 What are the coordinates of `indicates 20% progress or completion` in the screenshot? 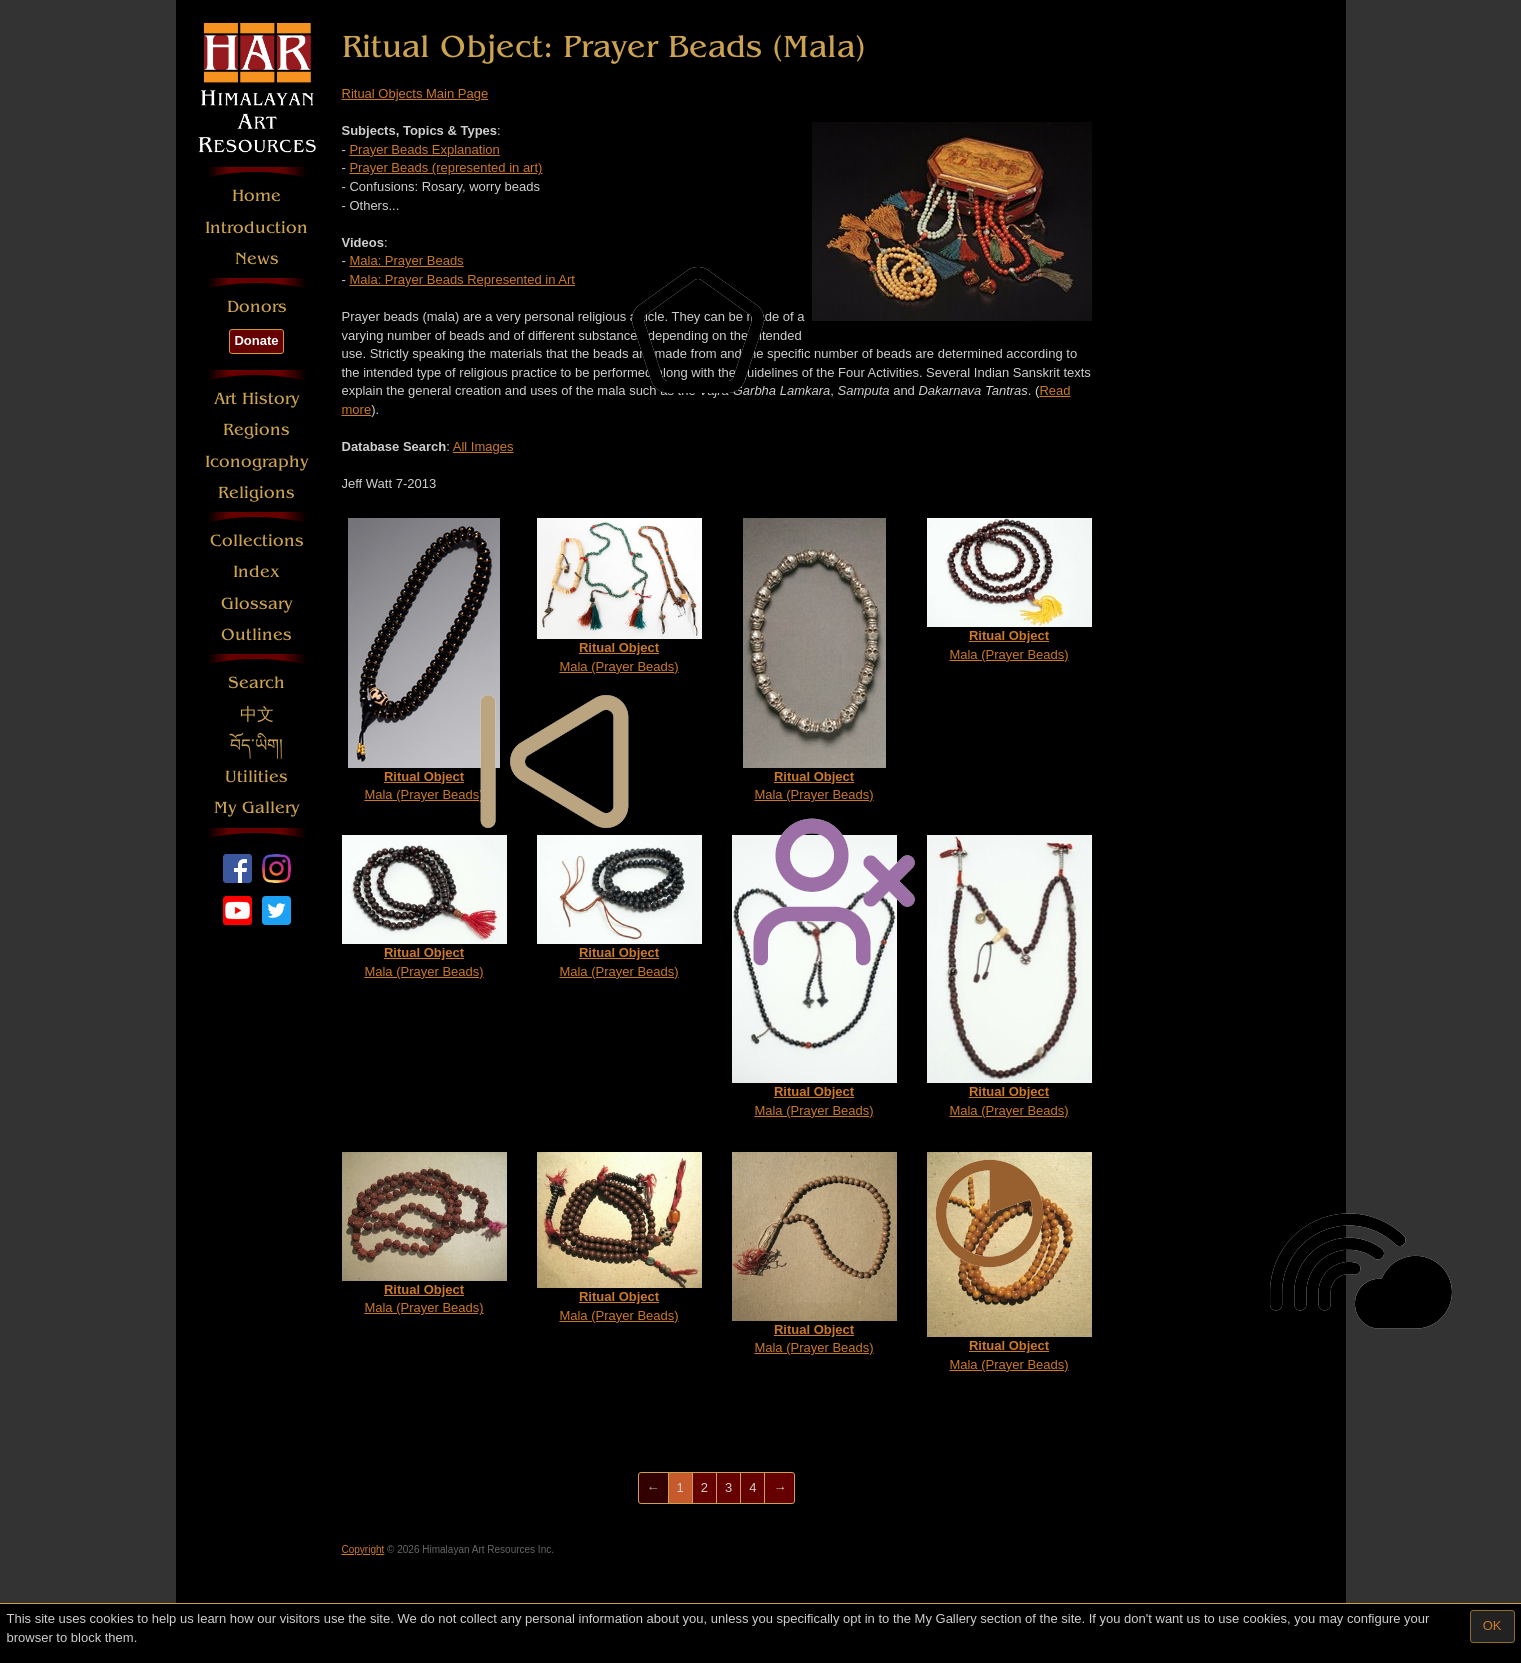 It's located at (989, 1213).